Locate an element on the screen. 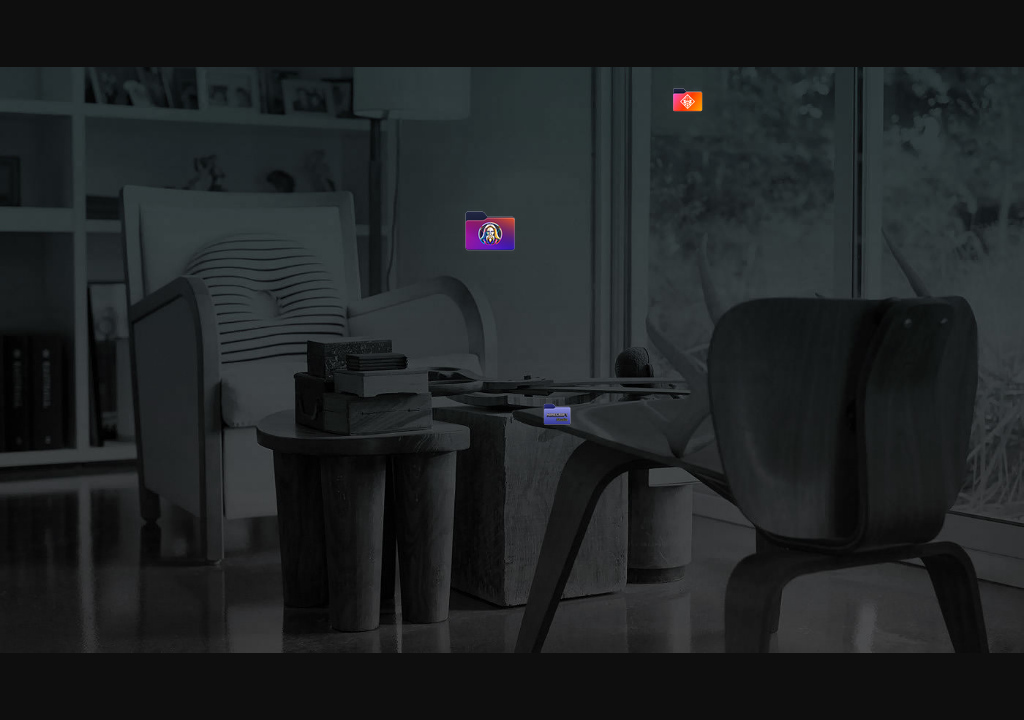 This screenshot has width=1024, height=720. open HP Omen gaming software folder is located at coordinates (687, 100).